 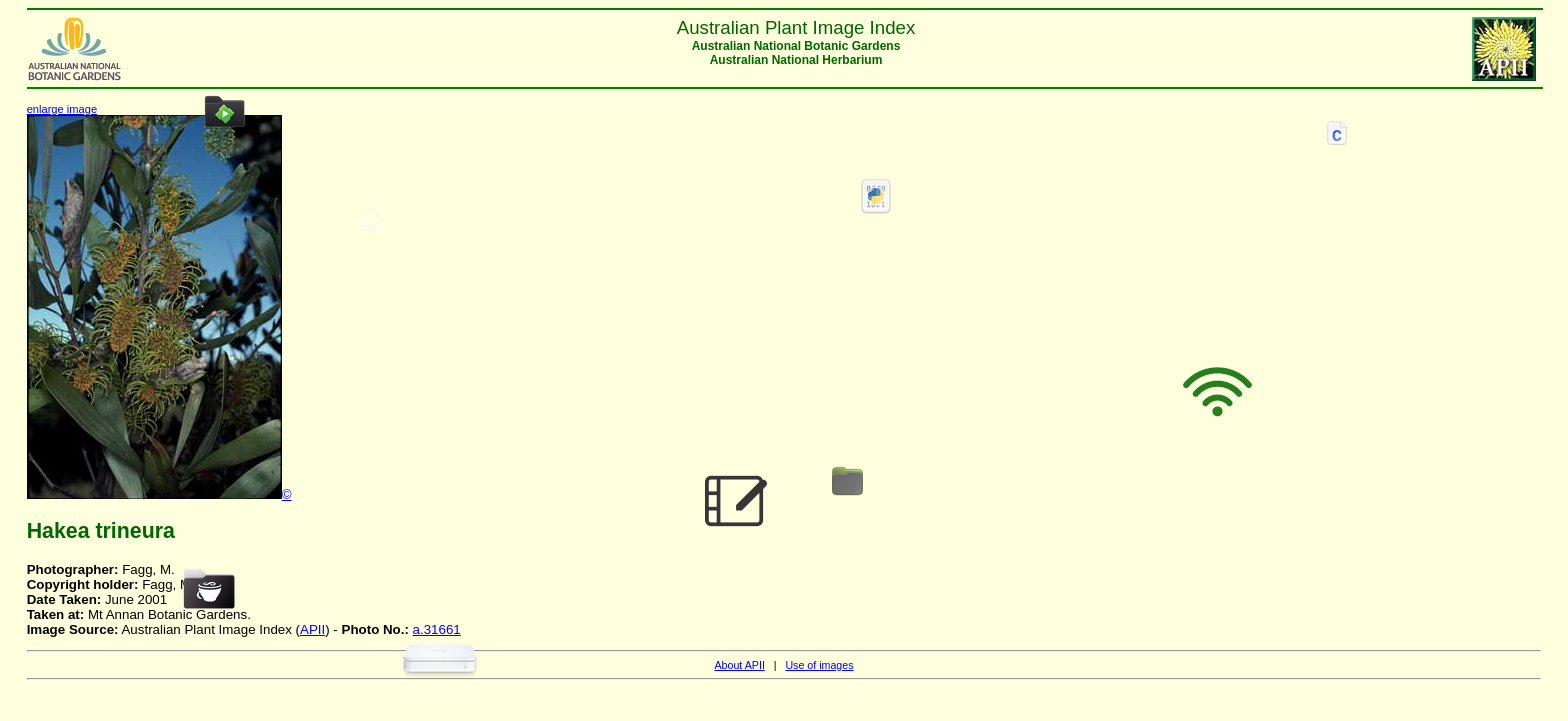 I want to click on notifications are currently disabled, so click(x=371, y=220).